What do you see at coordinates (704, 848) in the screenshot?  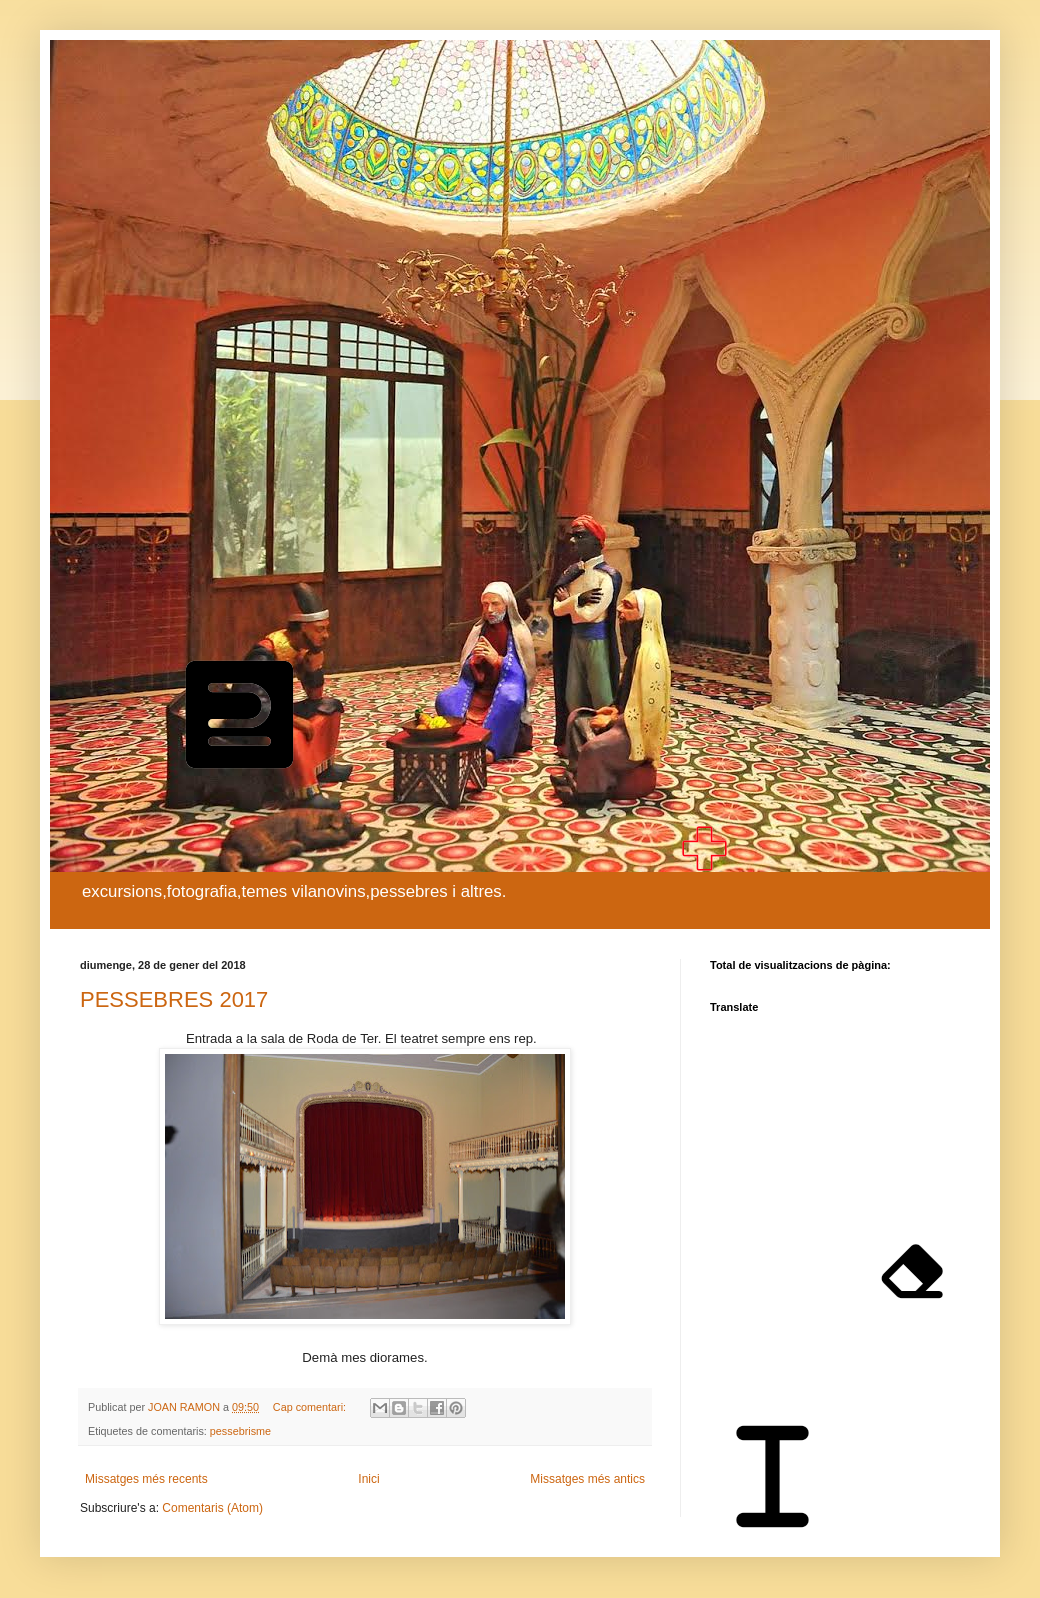 I see `access first aid or medical help information` at bounding box center [704, 848].